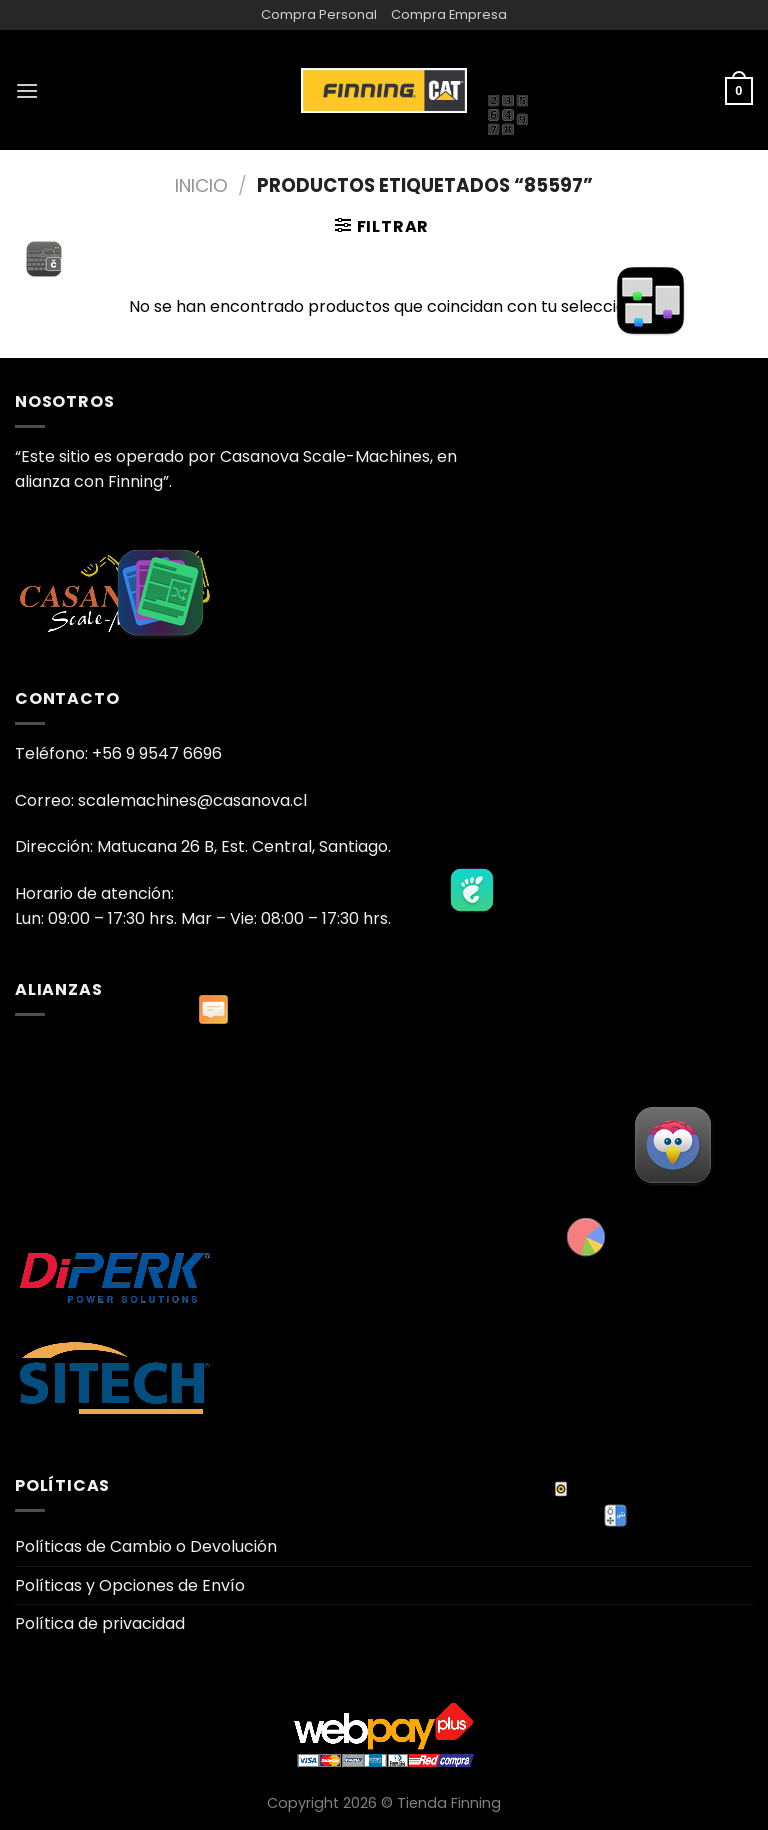  What do you see at coordinates (586, 1237) in the screenshot?
I see `open disk usage analyzer app` at bounding box center [586, 1237].